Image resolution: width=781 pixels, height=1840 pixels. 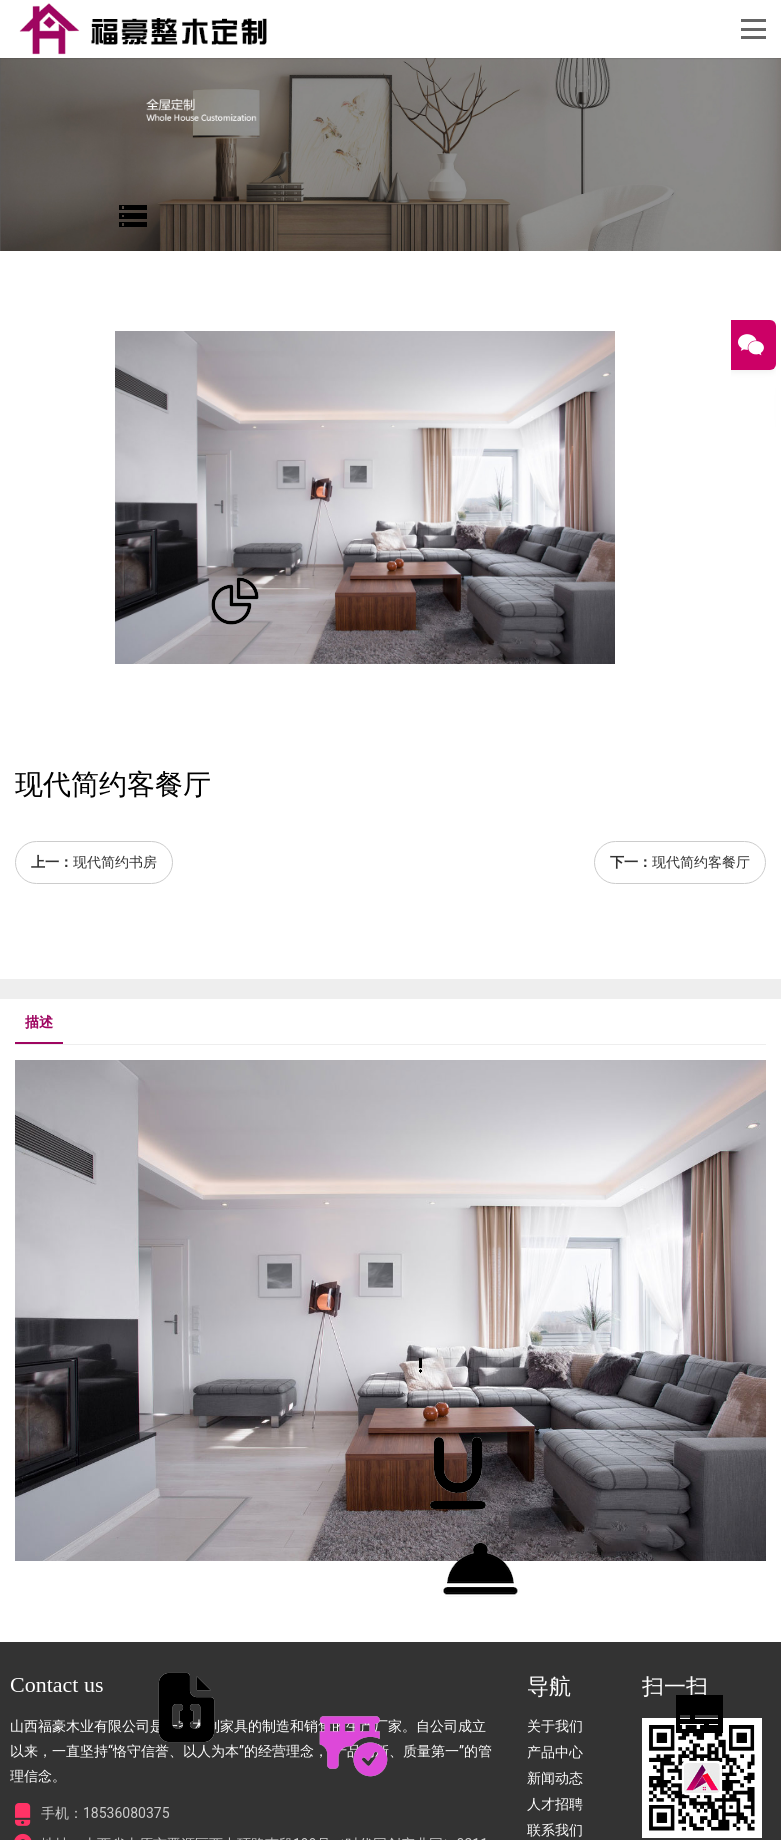 I want to click on bridge inspection verified or approved, so click(x=353, y=1742).